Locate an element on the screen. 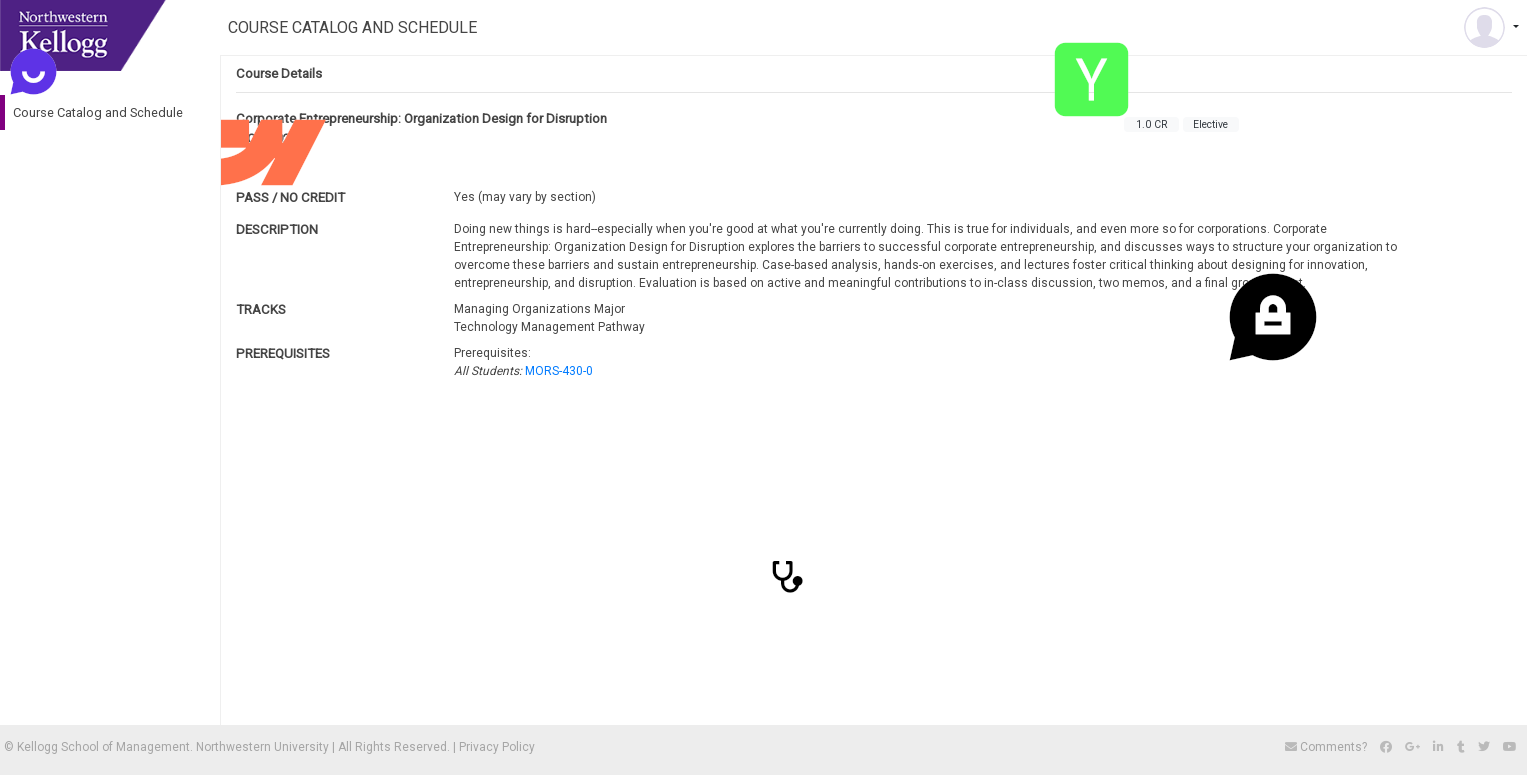  start a private or encrypted conversation is located at coordinates (1273, 317).